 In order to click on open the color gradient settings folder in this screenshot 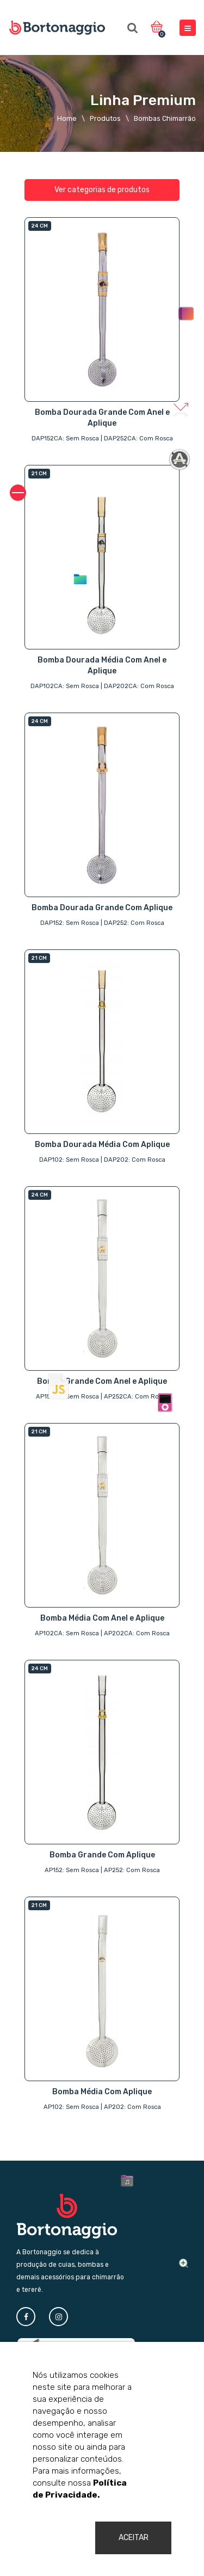, I will do `click(80, 579)`.